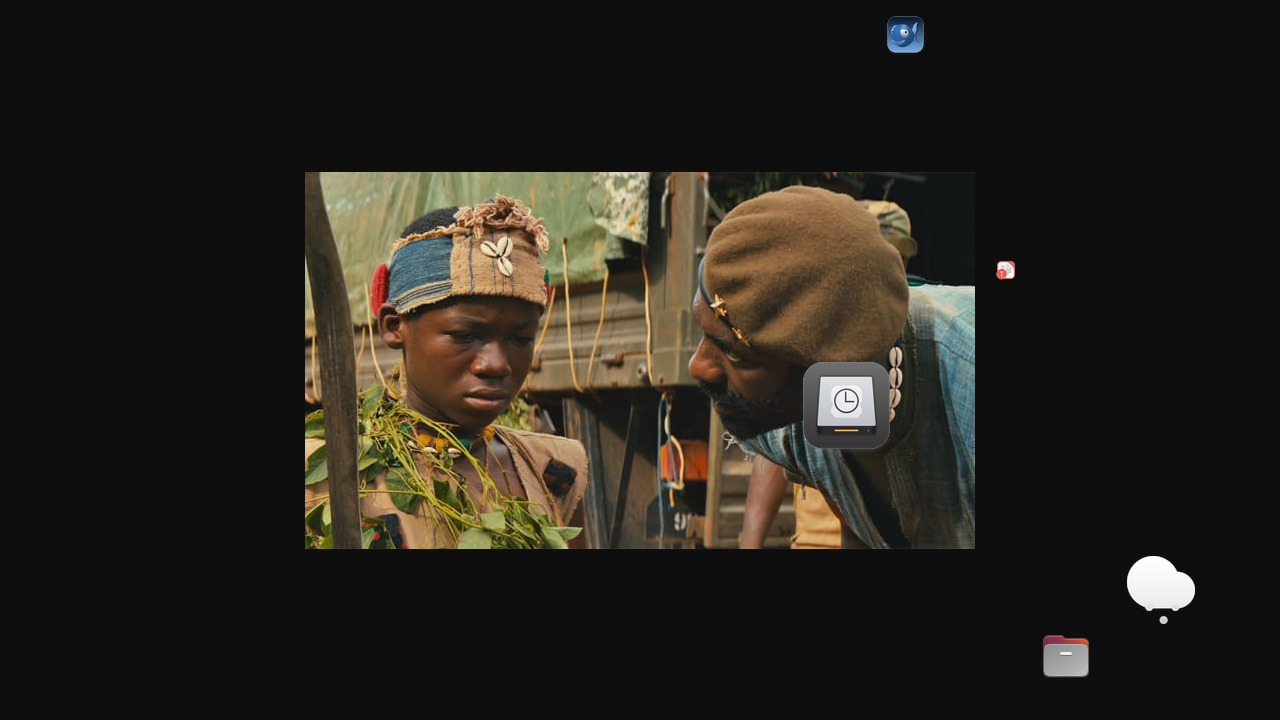 The width and height of the screenshot is (1280, 720). What do you see at coordinates (905, 34) in the screenshot?
I see `open bluefish text editor` at bounding box center [905, 34].